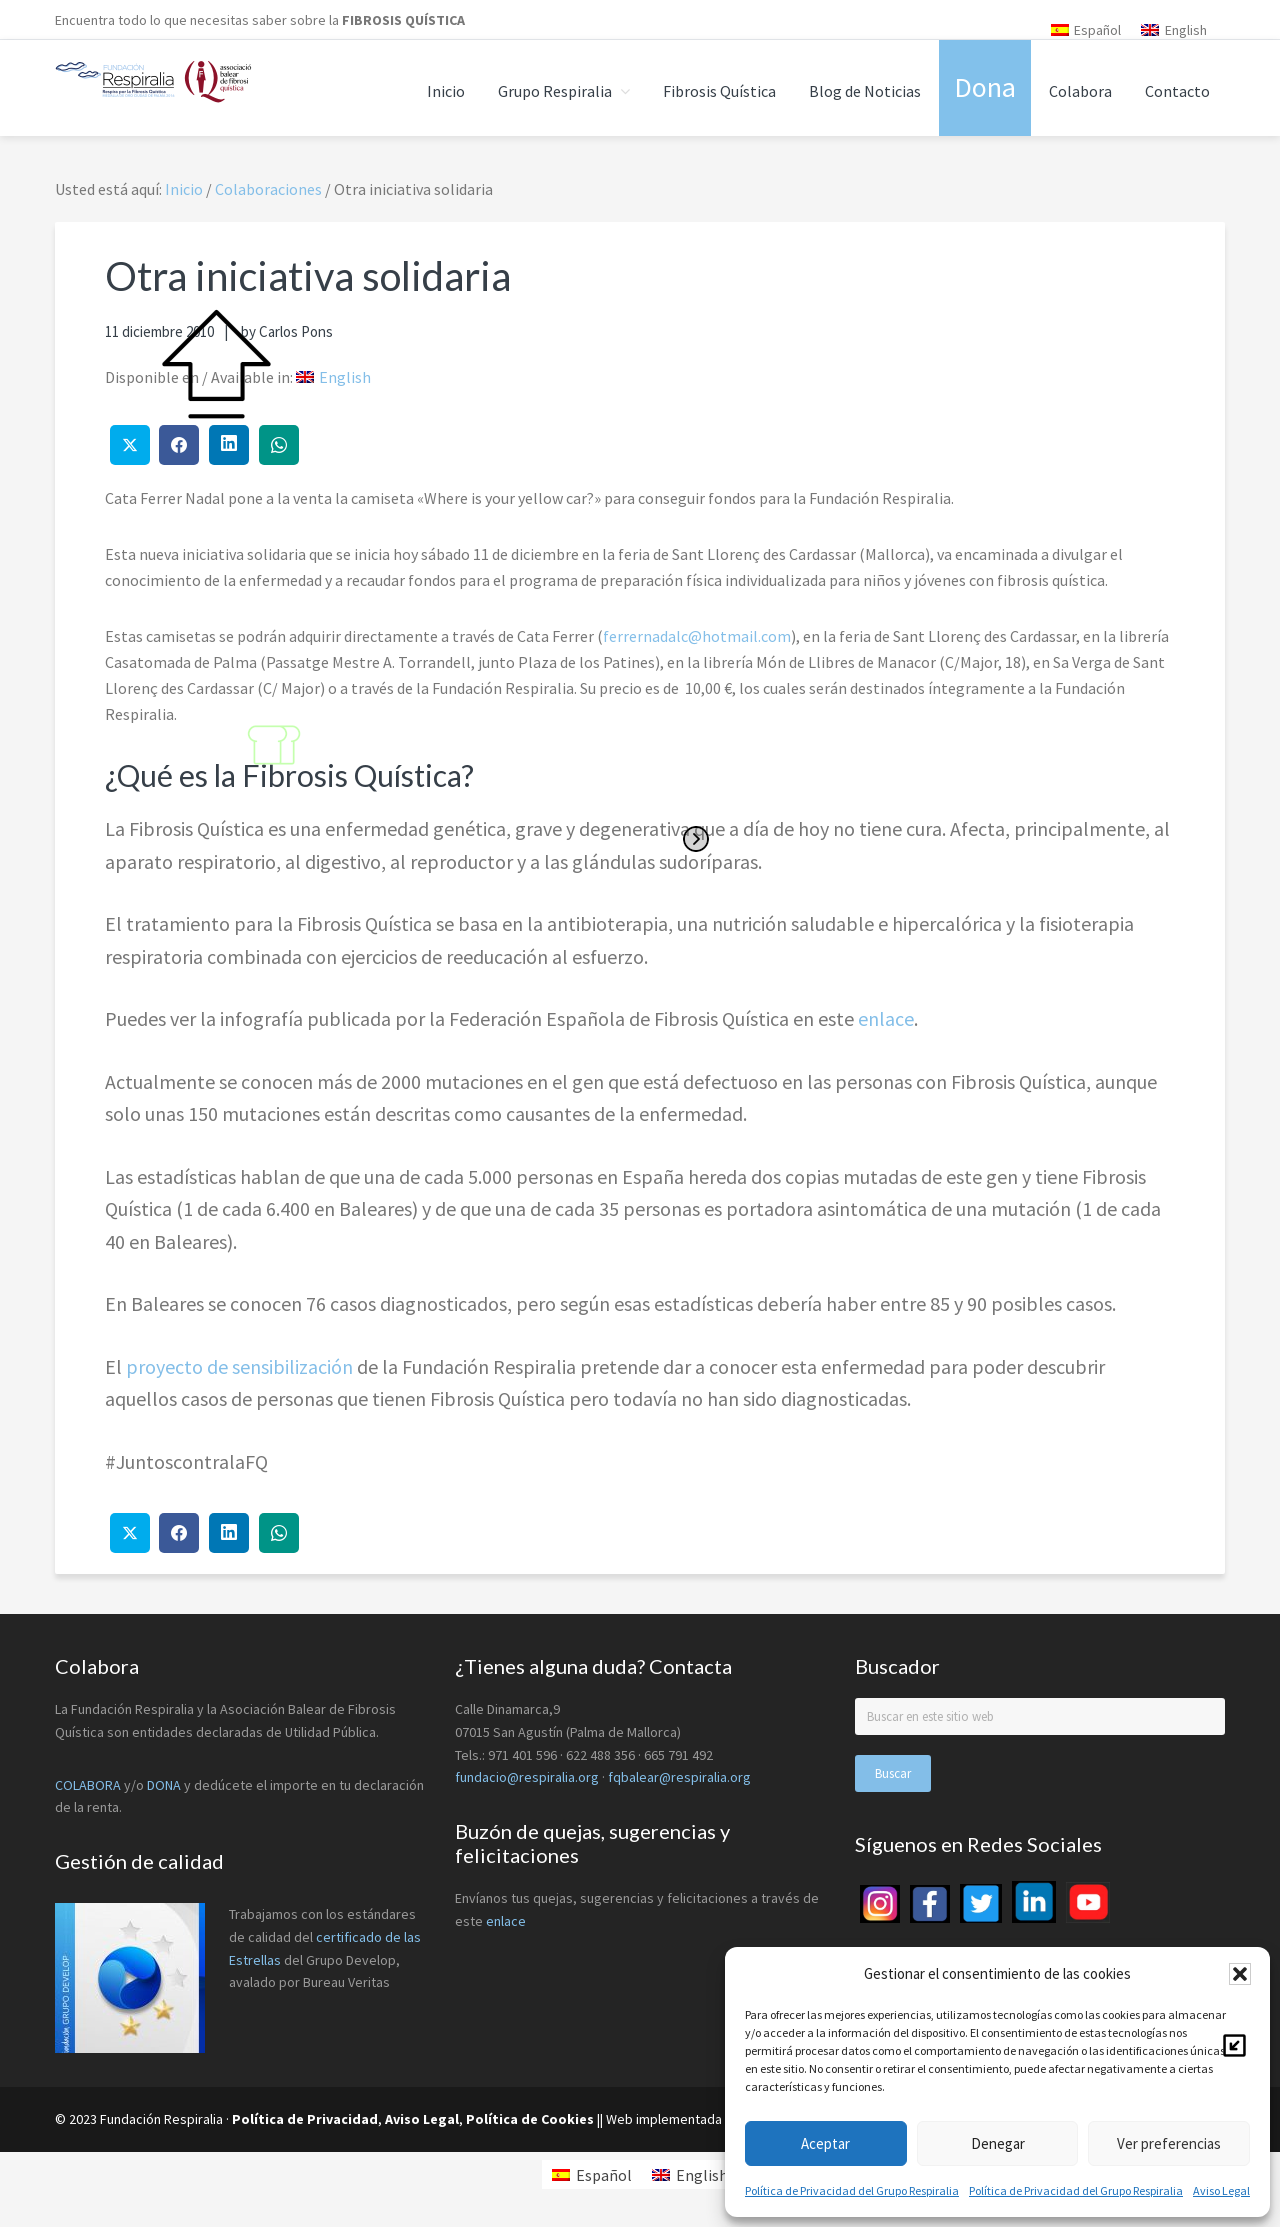 This screenshot has width=1280, height=2227. What do you see at coordinates (1234, 2045) in the screenshot?
I see `navigate to bottom-left corner` at bounding box center [1234, 2045].